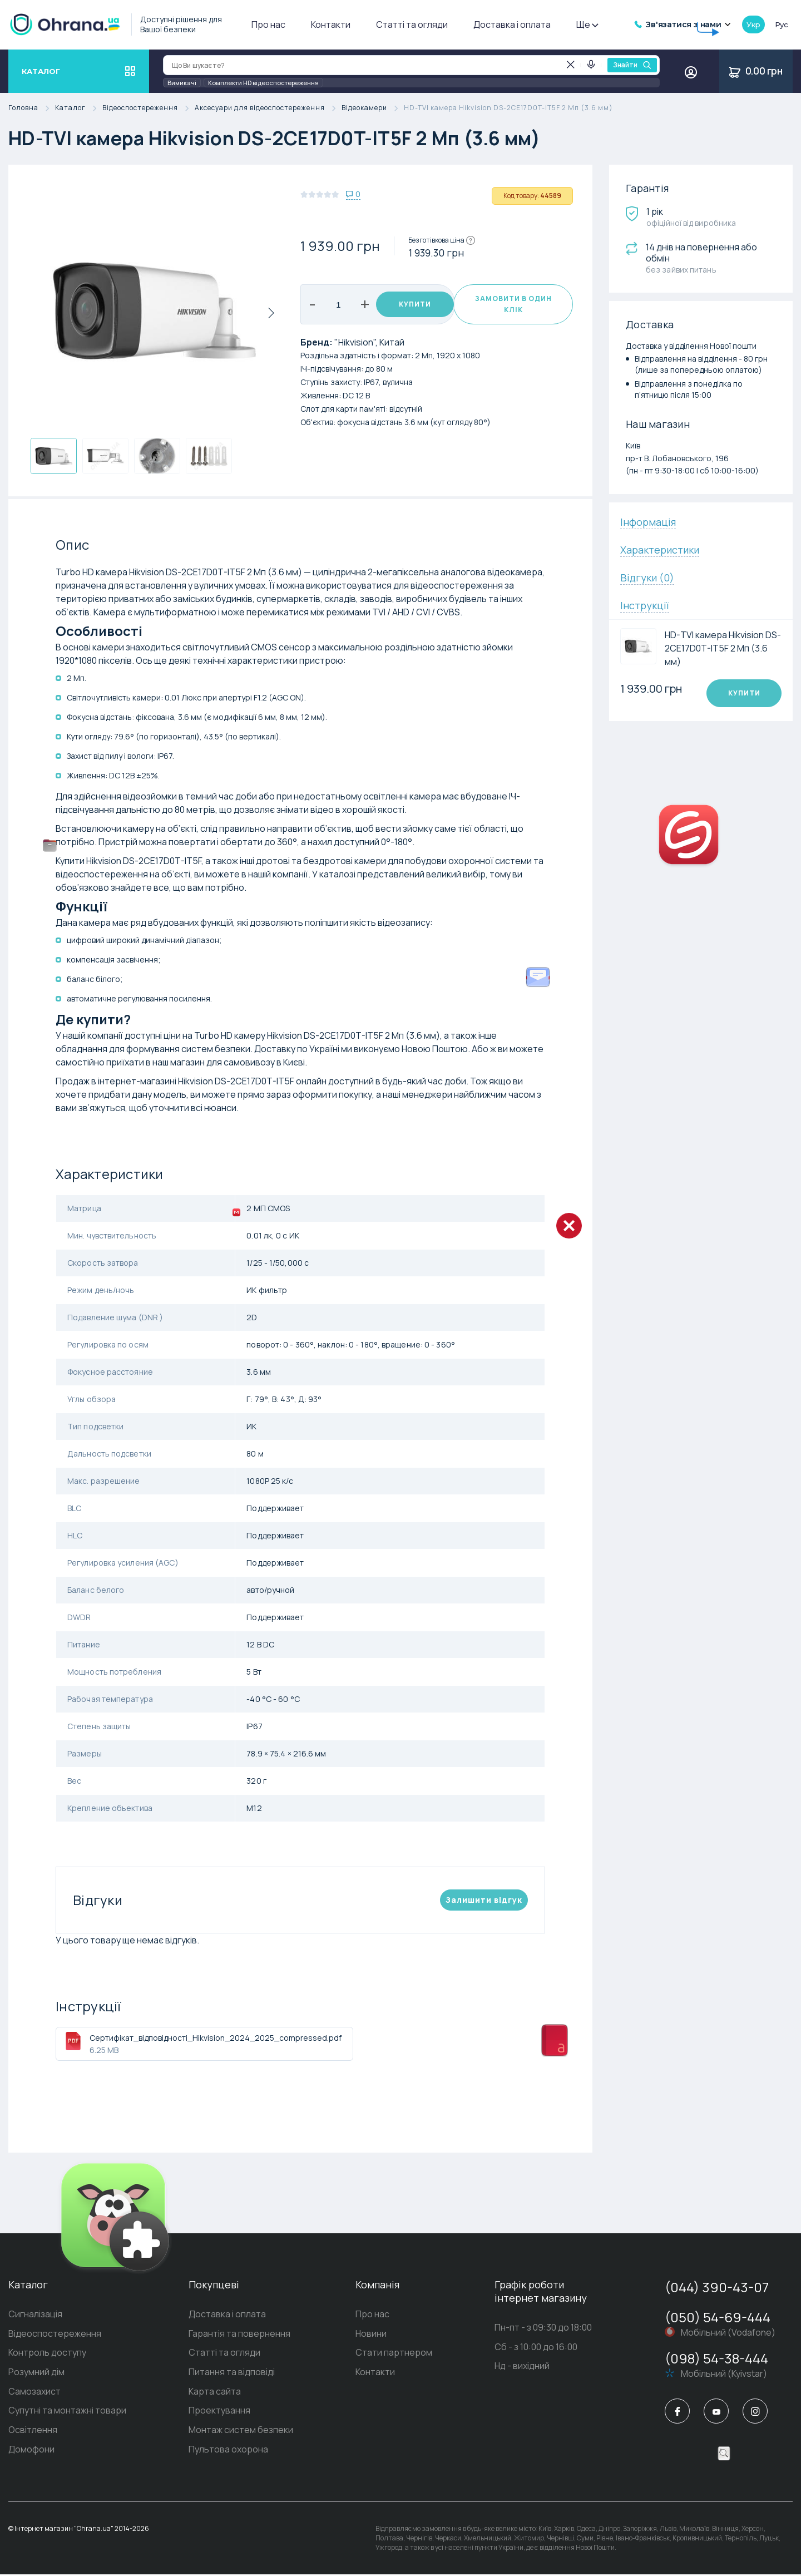  I want to click on open smash file transfer app, so click(689, 835).